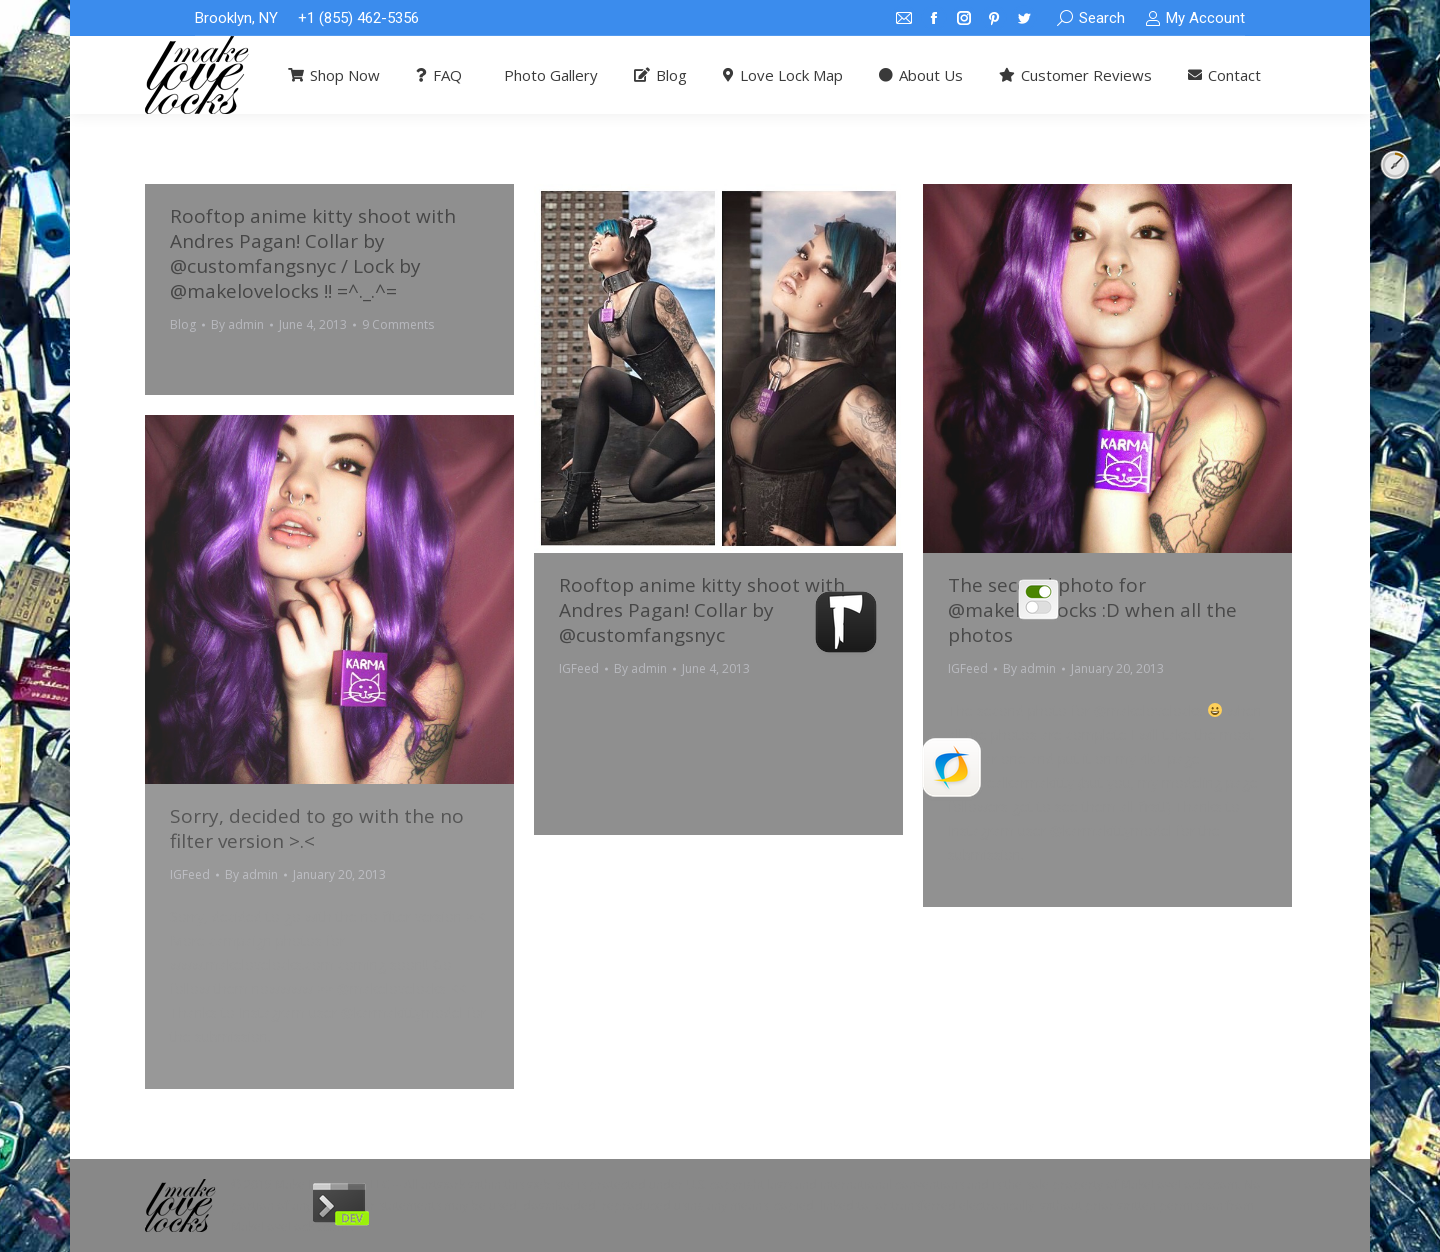 This screenshot has height=1252, width=1440. Describe the element at coordinates (341, 1203) in the screenshot. I see `open the developer terminal application` at that location.